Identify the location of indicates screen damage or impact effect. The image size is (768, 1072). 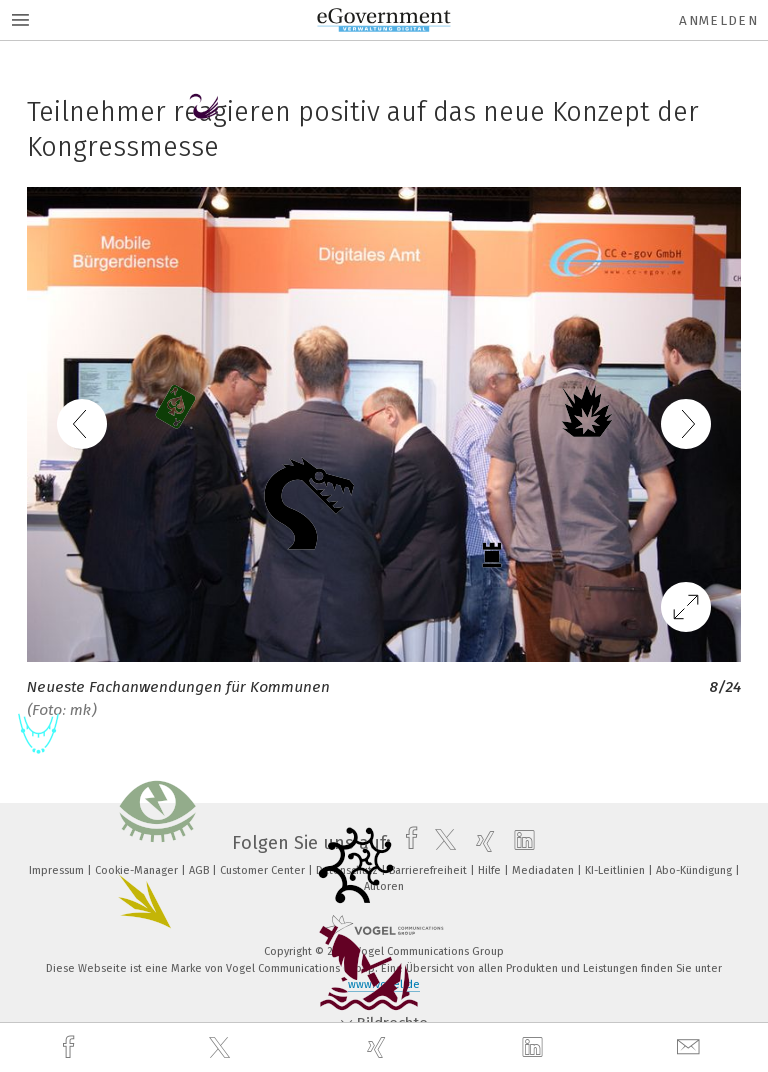
(586, 410).